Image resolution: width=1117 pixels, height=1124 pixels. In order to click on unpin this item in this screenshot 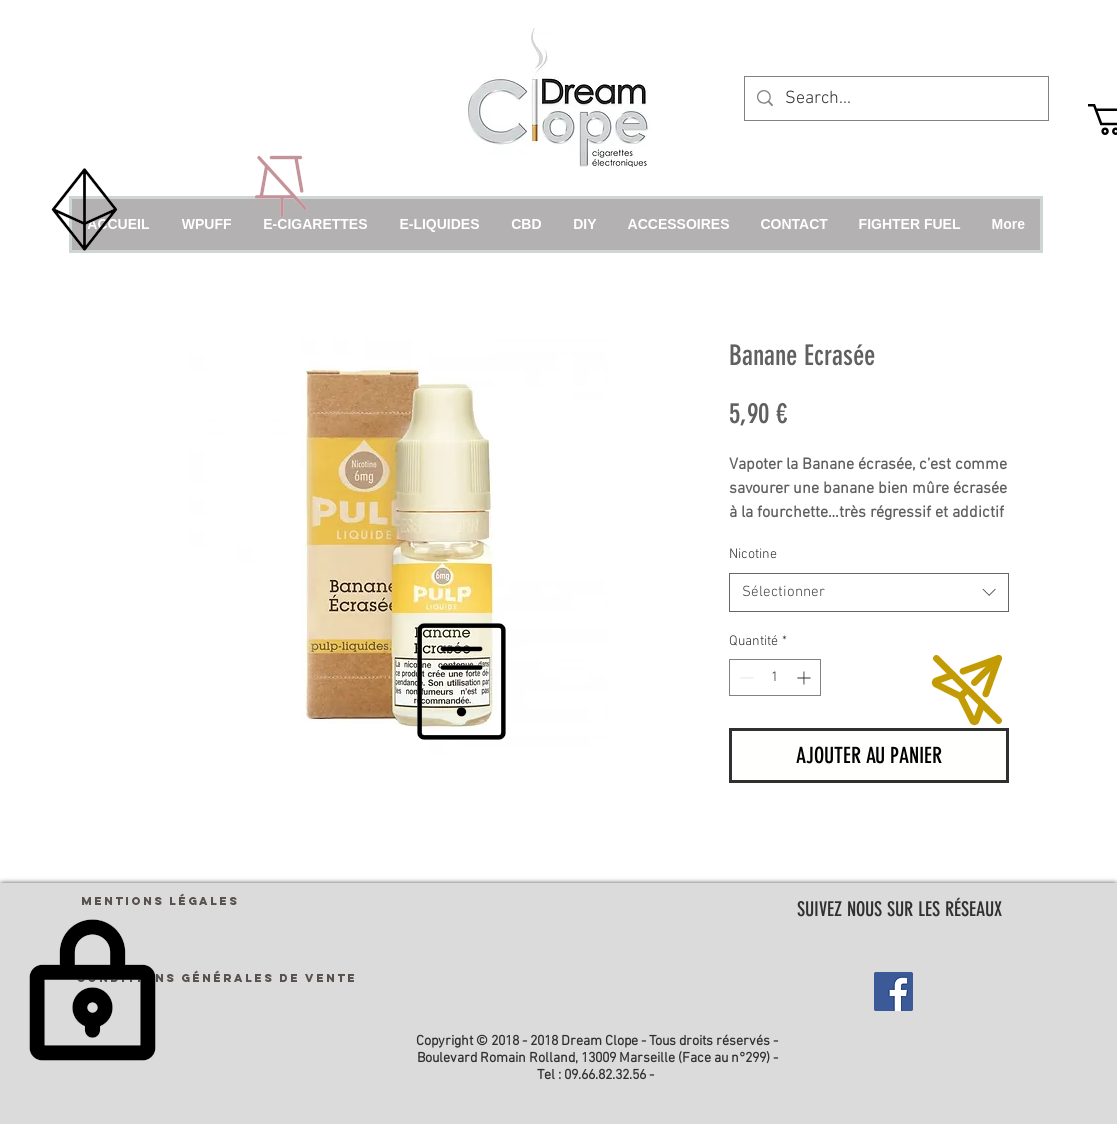, I will do `click(282, 183)`.